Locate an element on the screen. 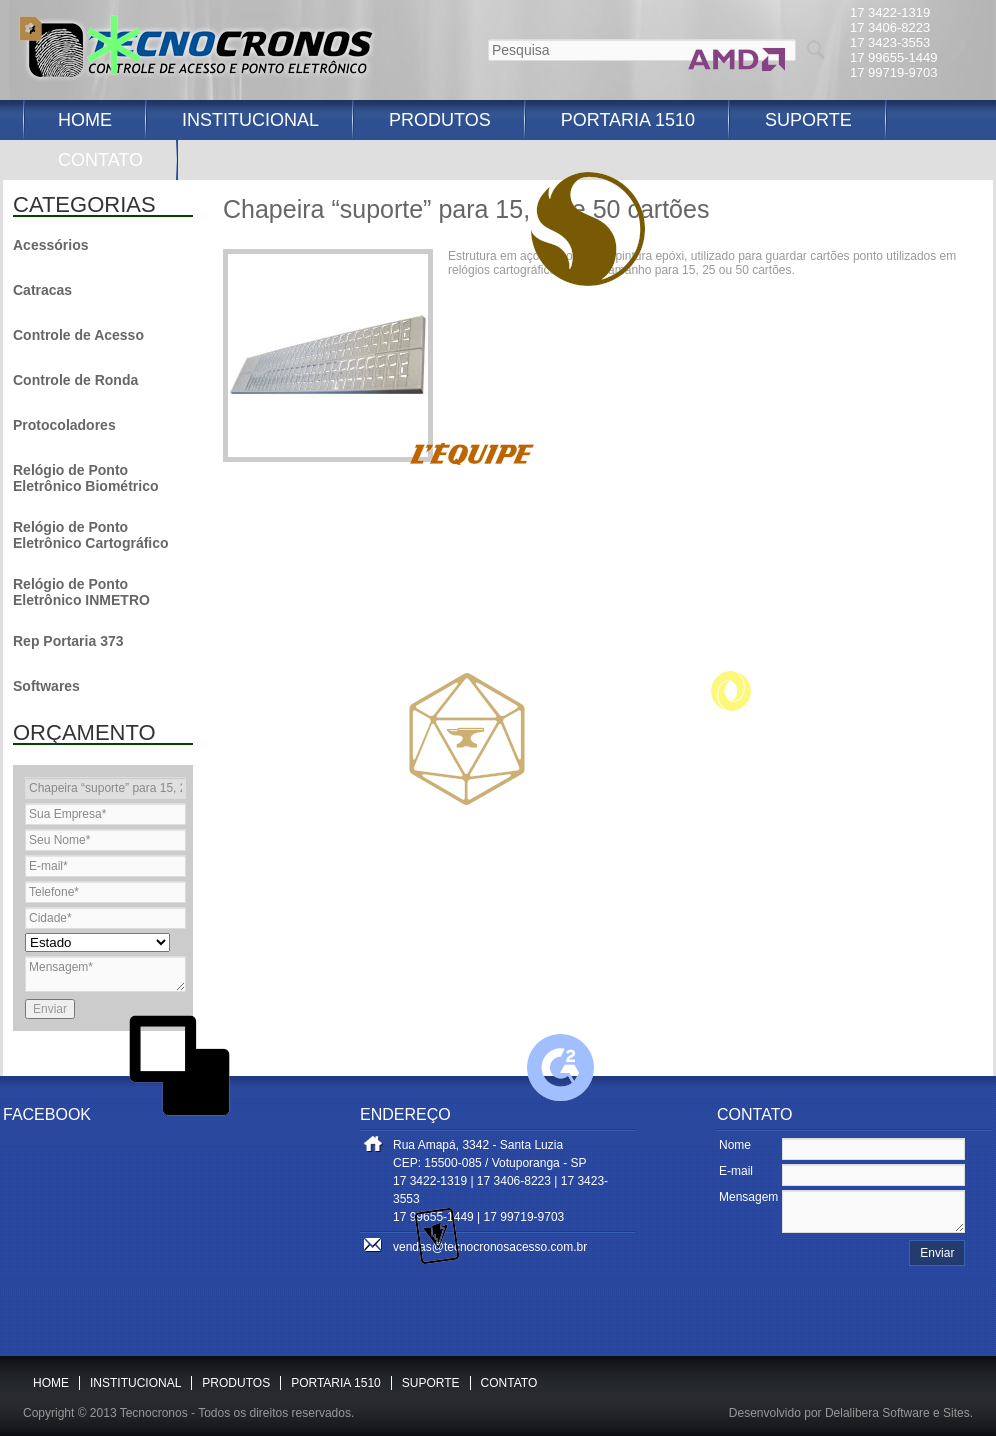 The height and width of the screenshot is (1436, 996). link to L'Équipe sports news website is located at coordinates (472, 454).